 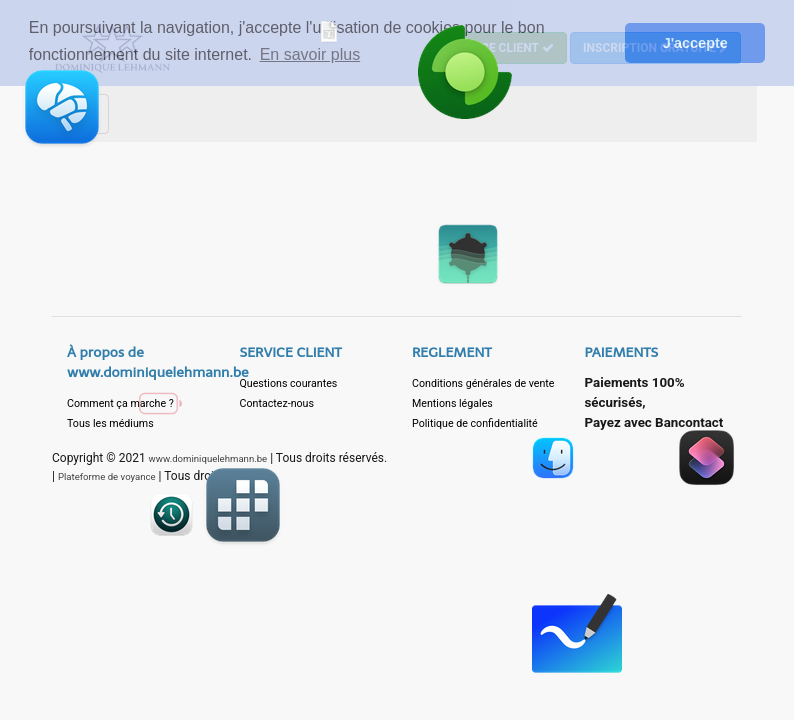 What do you see at coordinates (465, 72) in the screenshot?
I see `open insights app` at bounding box center [465, 72].